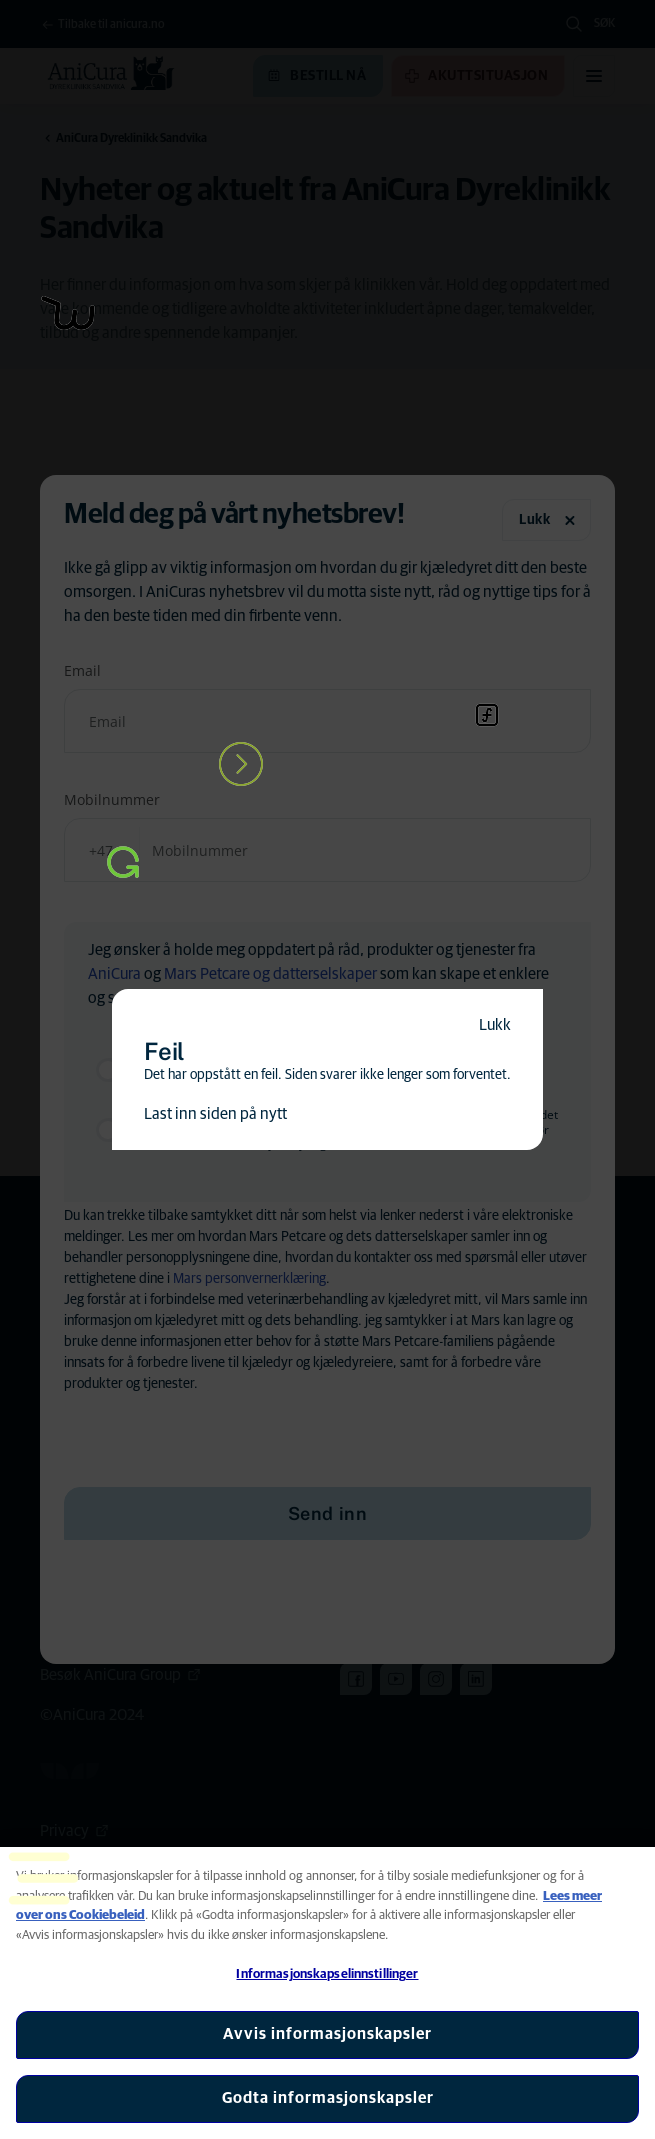  I want to click on open the Wish shopping app, so click(68, 313).